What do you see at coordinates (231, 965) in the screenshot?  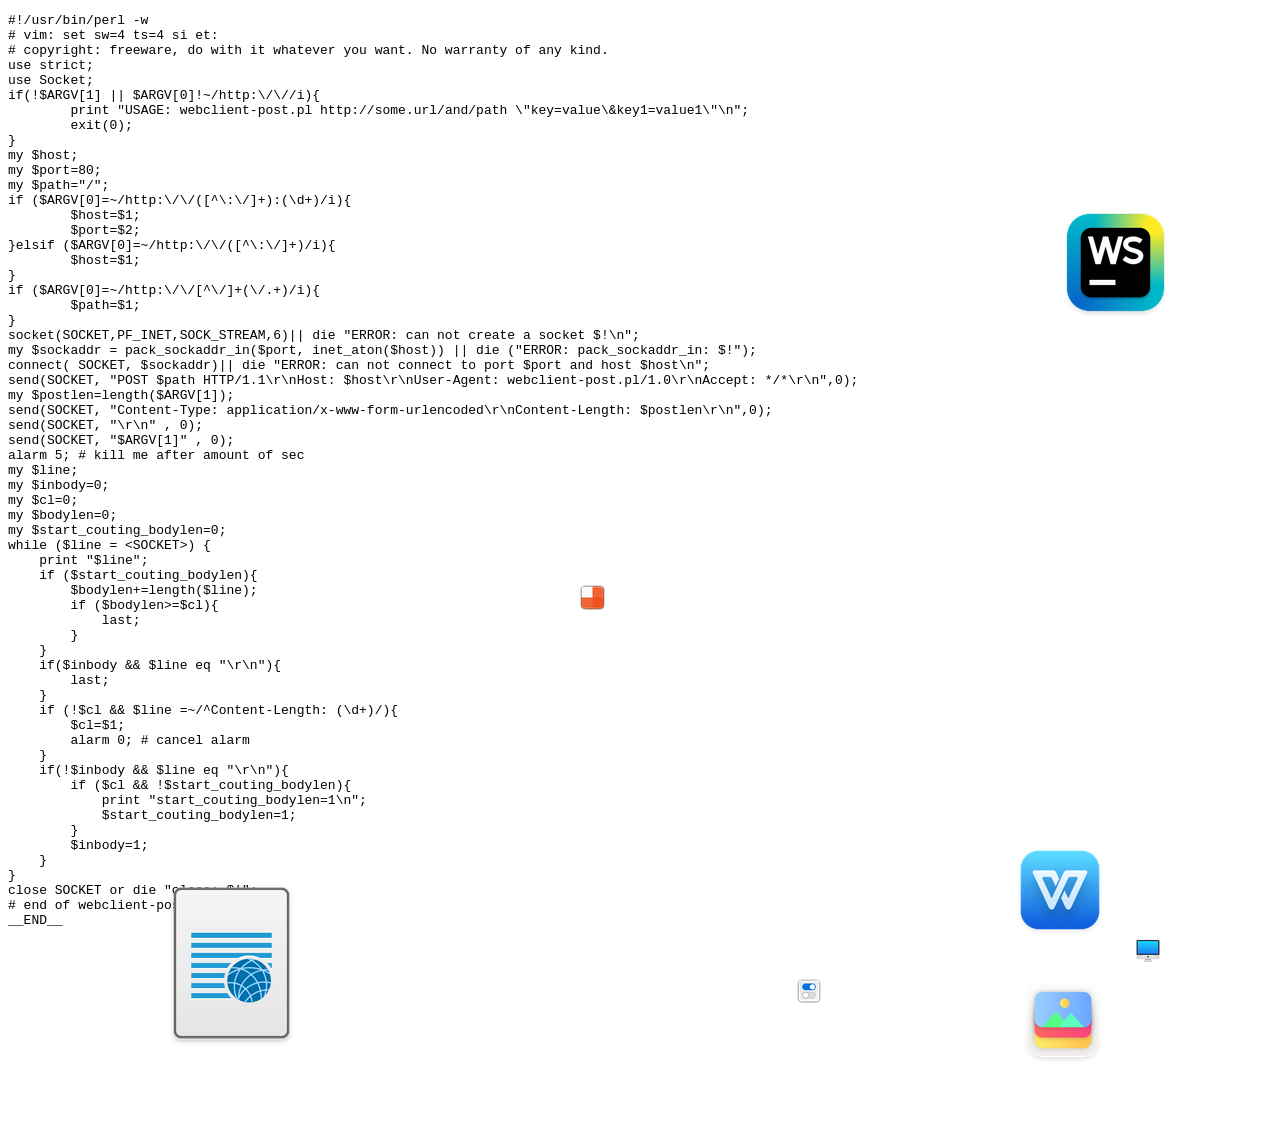 I see `a web template or HTML document file` at bounding box center [231, 965].